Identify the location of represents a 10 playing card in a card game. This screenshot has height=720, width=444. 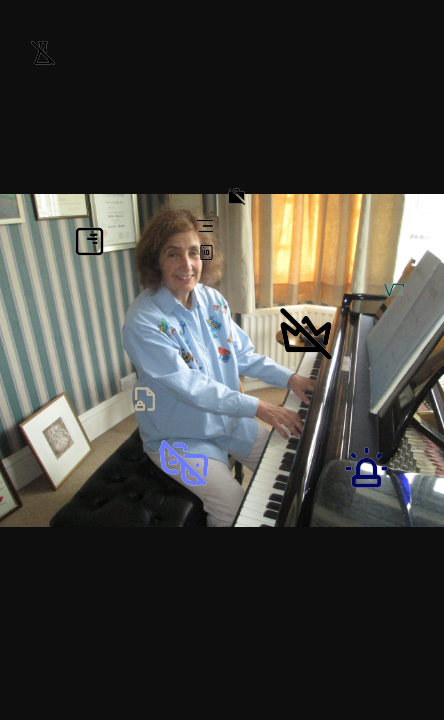
(206, 252).